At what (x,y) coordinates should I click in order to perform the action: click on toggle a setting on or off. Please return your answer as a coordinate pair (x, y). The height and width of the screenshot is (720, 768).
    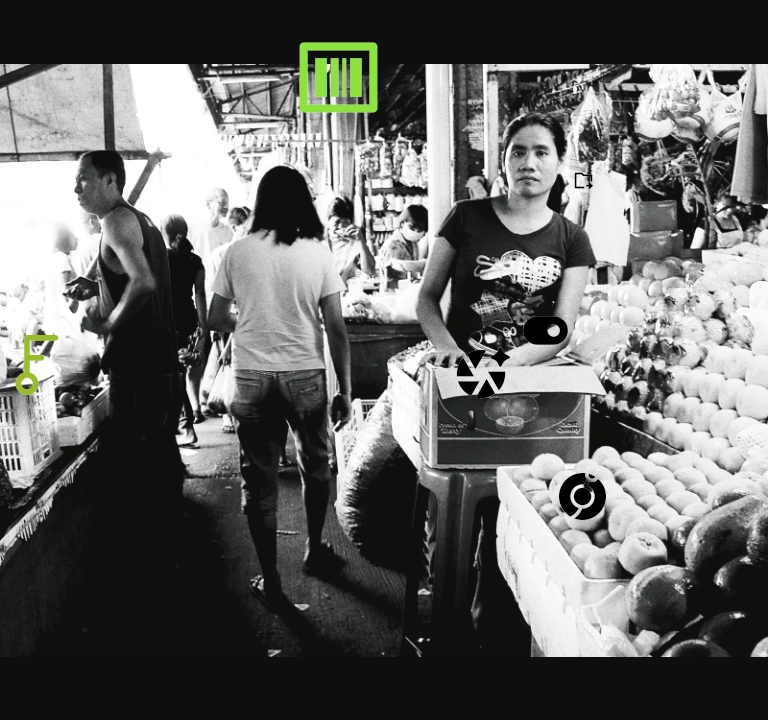
    Looking at the image, I should click on (545, 330).